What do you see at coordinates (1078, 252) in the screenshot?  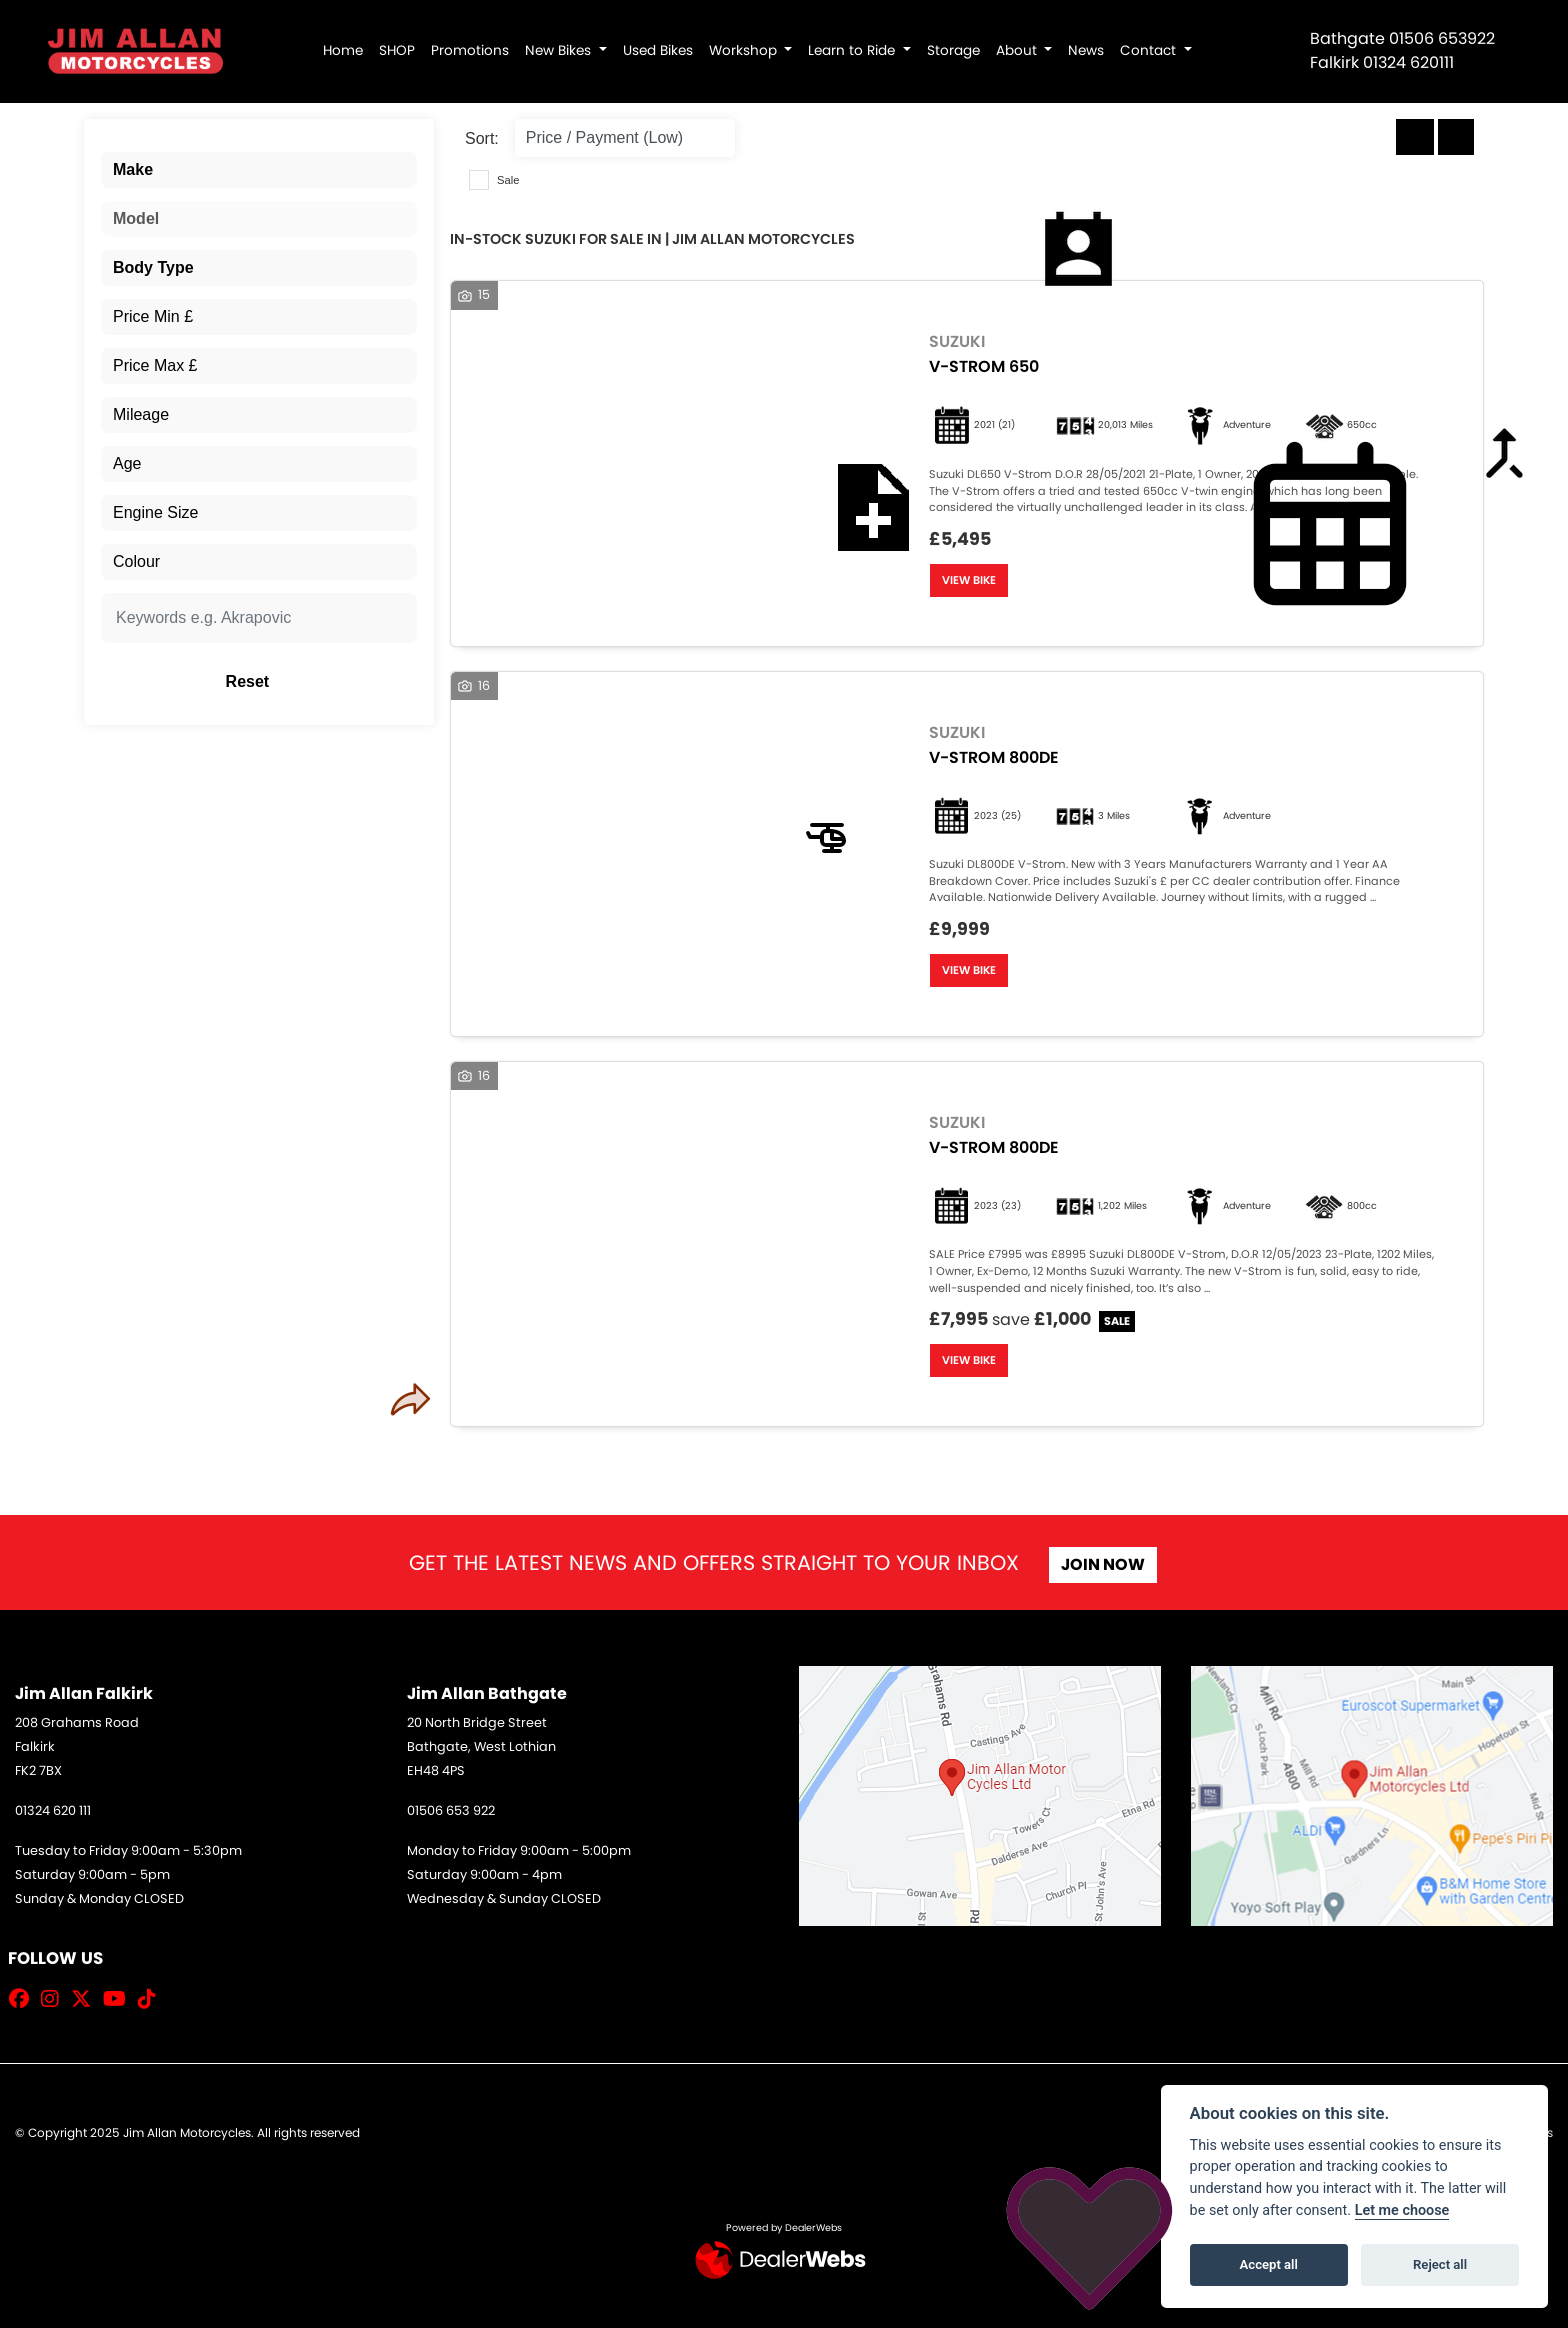 I see `view contact's calendar or schedule` at bounding box center [1078, 252].